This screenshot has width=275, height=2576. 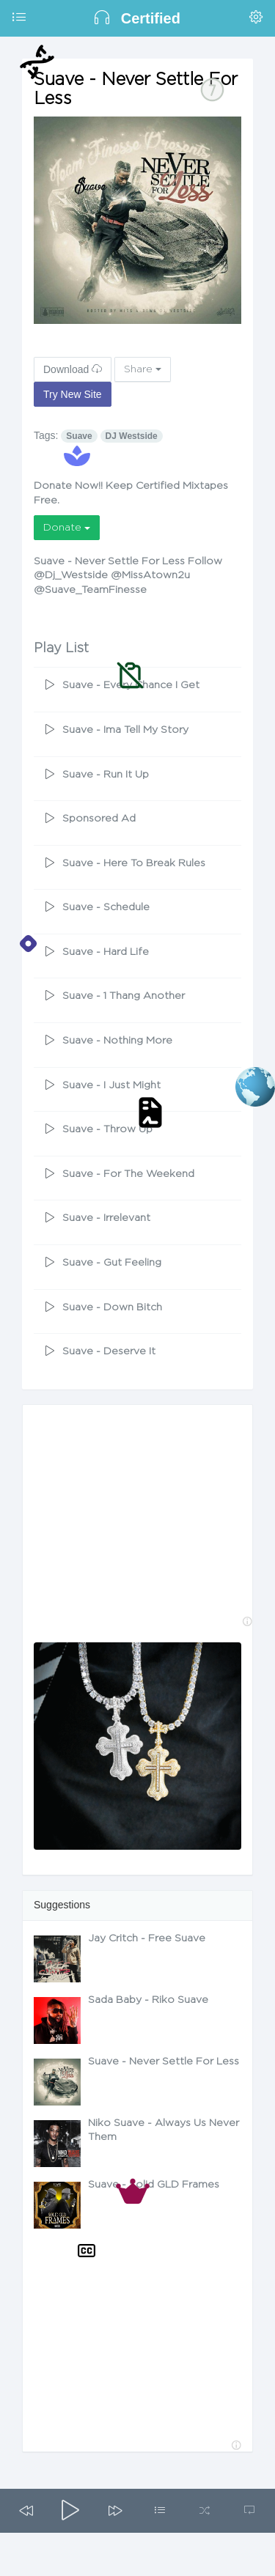 I want to click on visit hashnode developer blog platform, so click(x=28, y=943).